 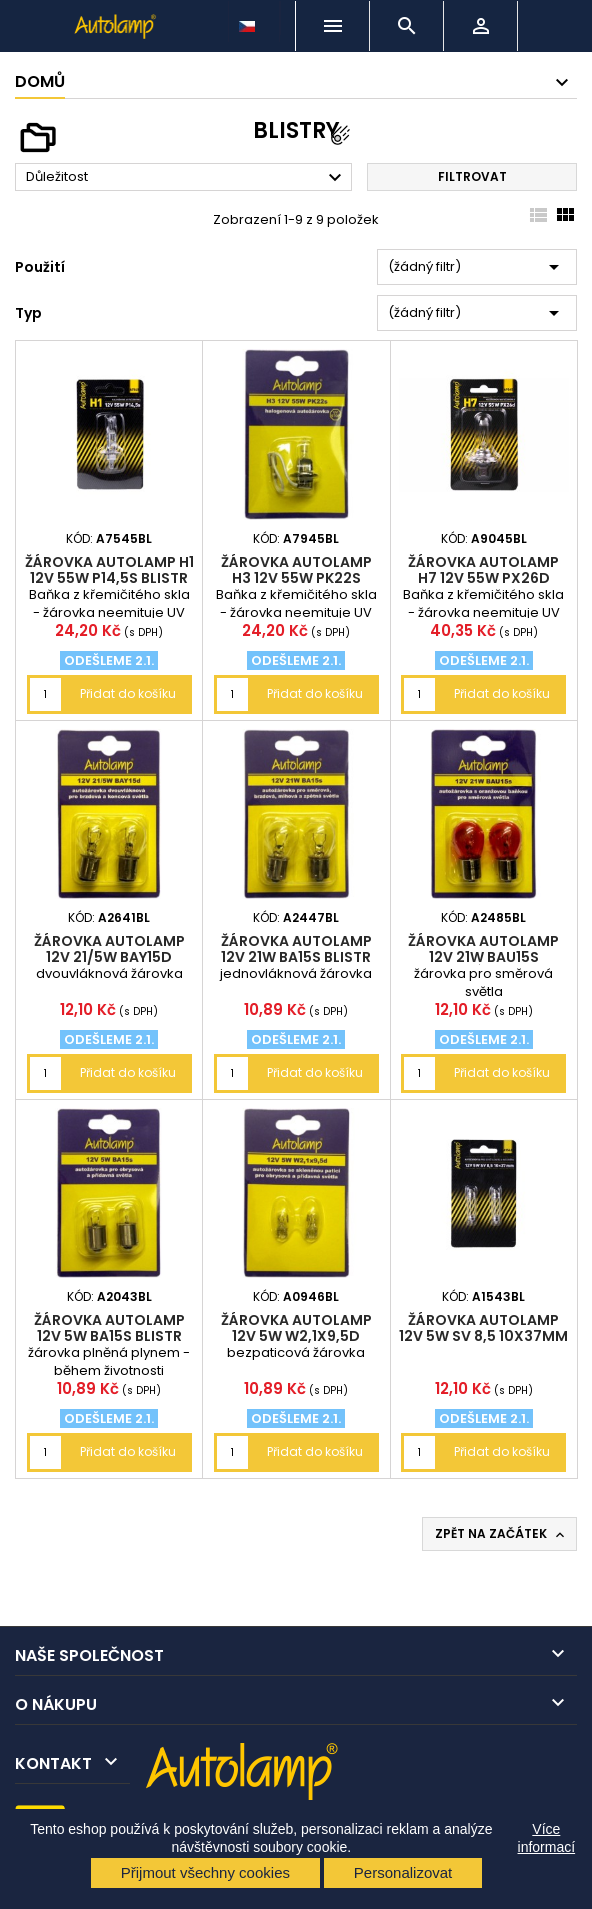 I want to click on browse all folders, so click(x=37, y=137).